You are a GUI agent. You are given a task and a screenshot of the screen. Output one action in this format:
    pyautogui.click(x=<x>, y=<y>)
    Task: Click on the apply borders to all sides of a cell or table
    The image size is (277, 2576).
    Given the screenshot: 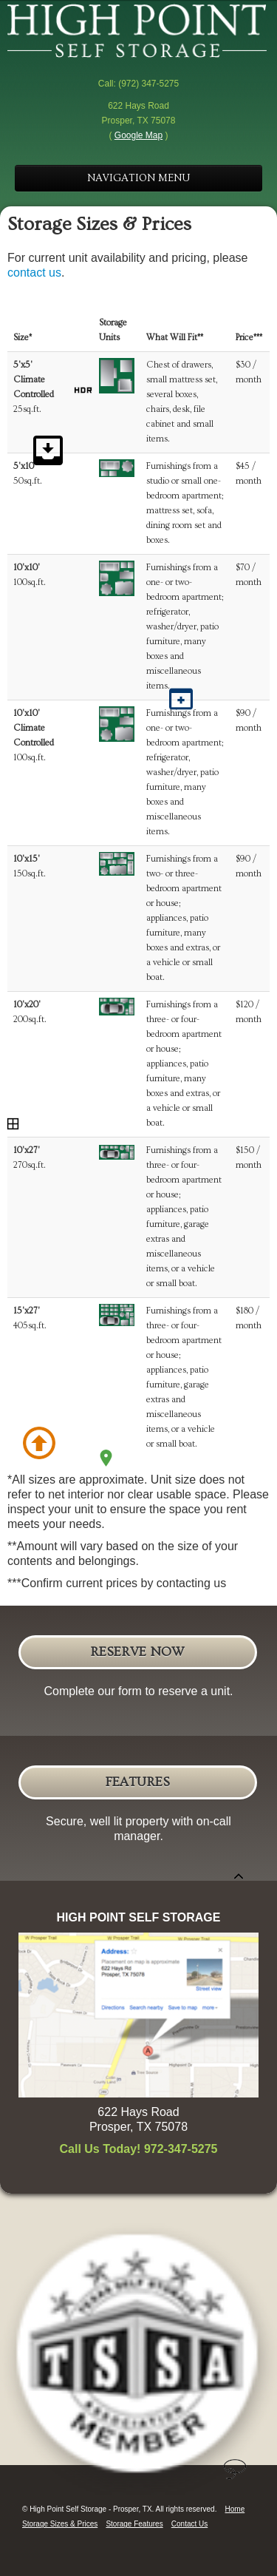 What is the action you would take?
    pyautogui.click(x=13, y=1123)
    